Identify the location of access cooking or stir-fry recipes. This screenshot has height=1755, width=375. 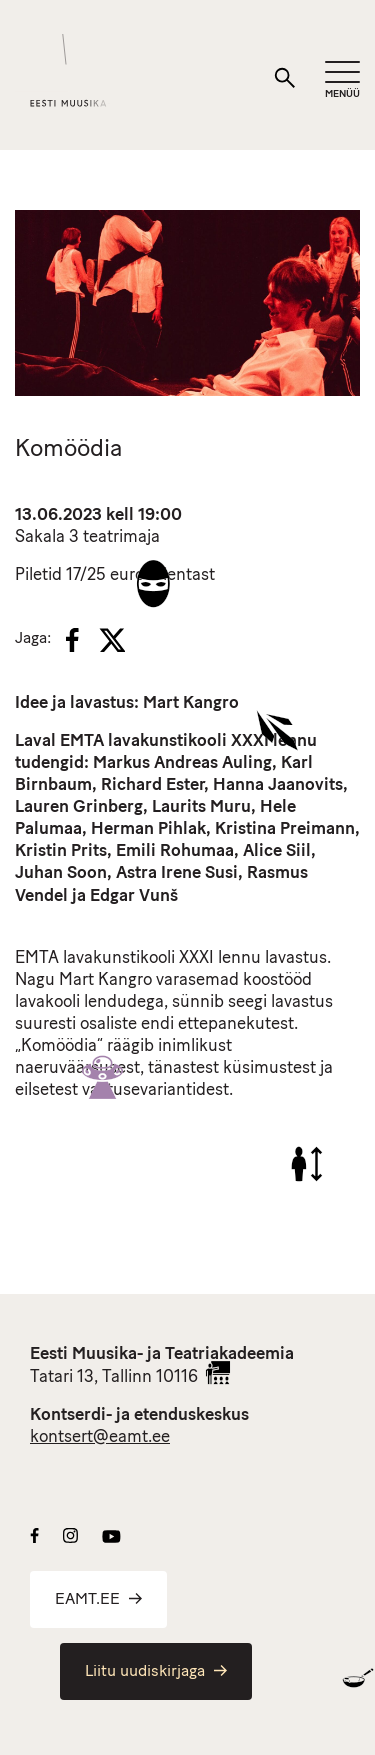
(358, 1677).